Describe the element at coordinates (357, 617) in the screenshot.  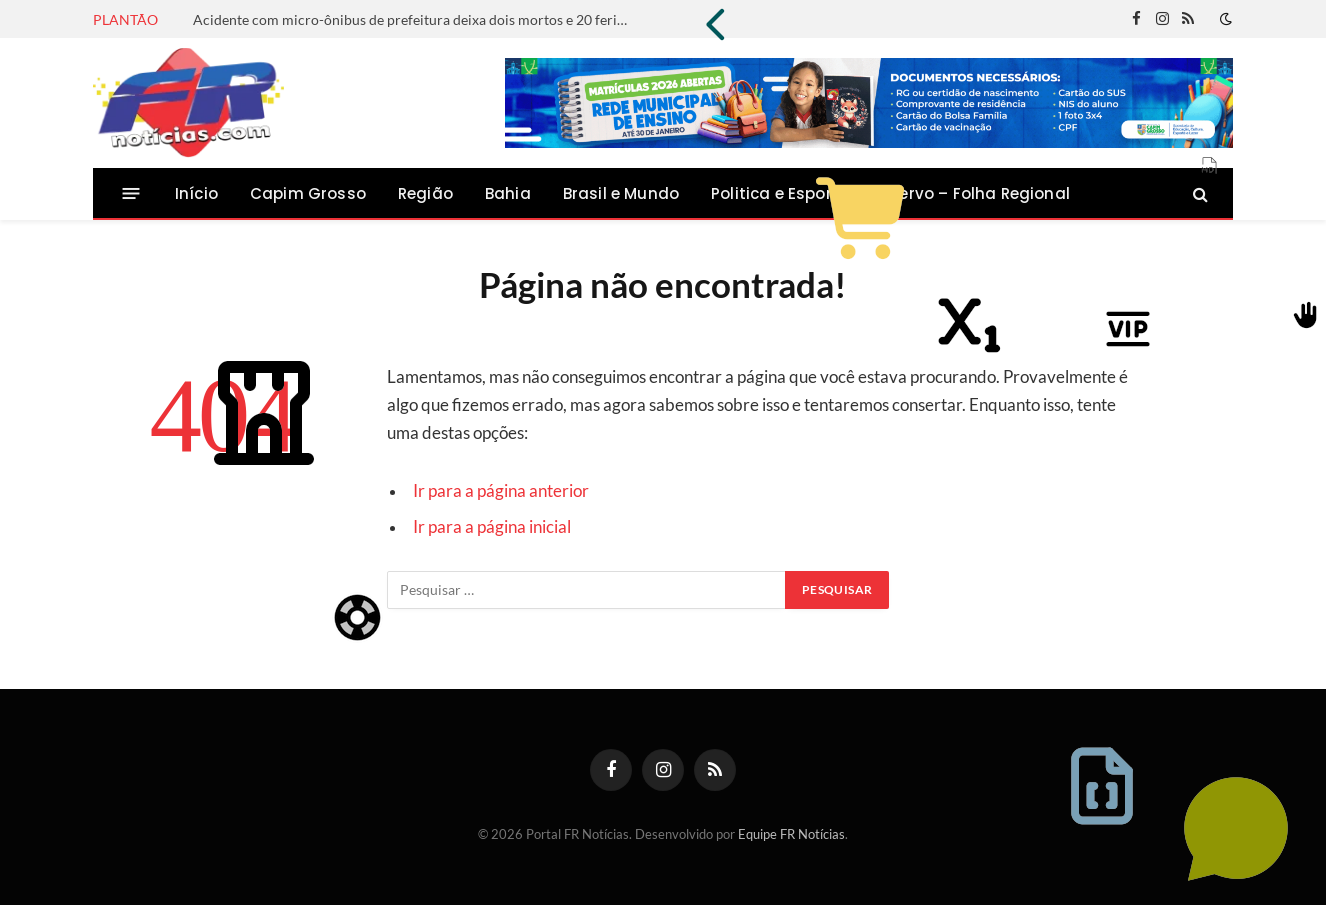
I see `access help and support options` at that location.